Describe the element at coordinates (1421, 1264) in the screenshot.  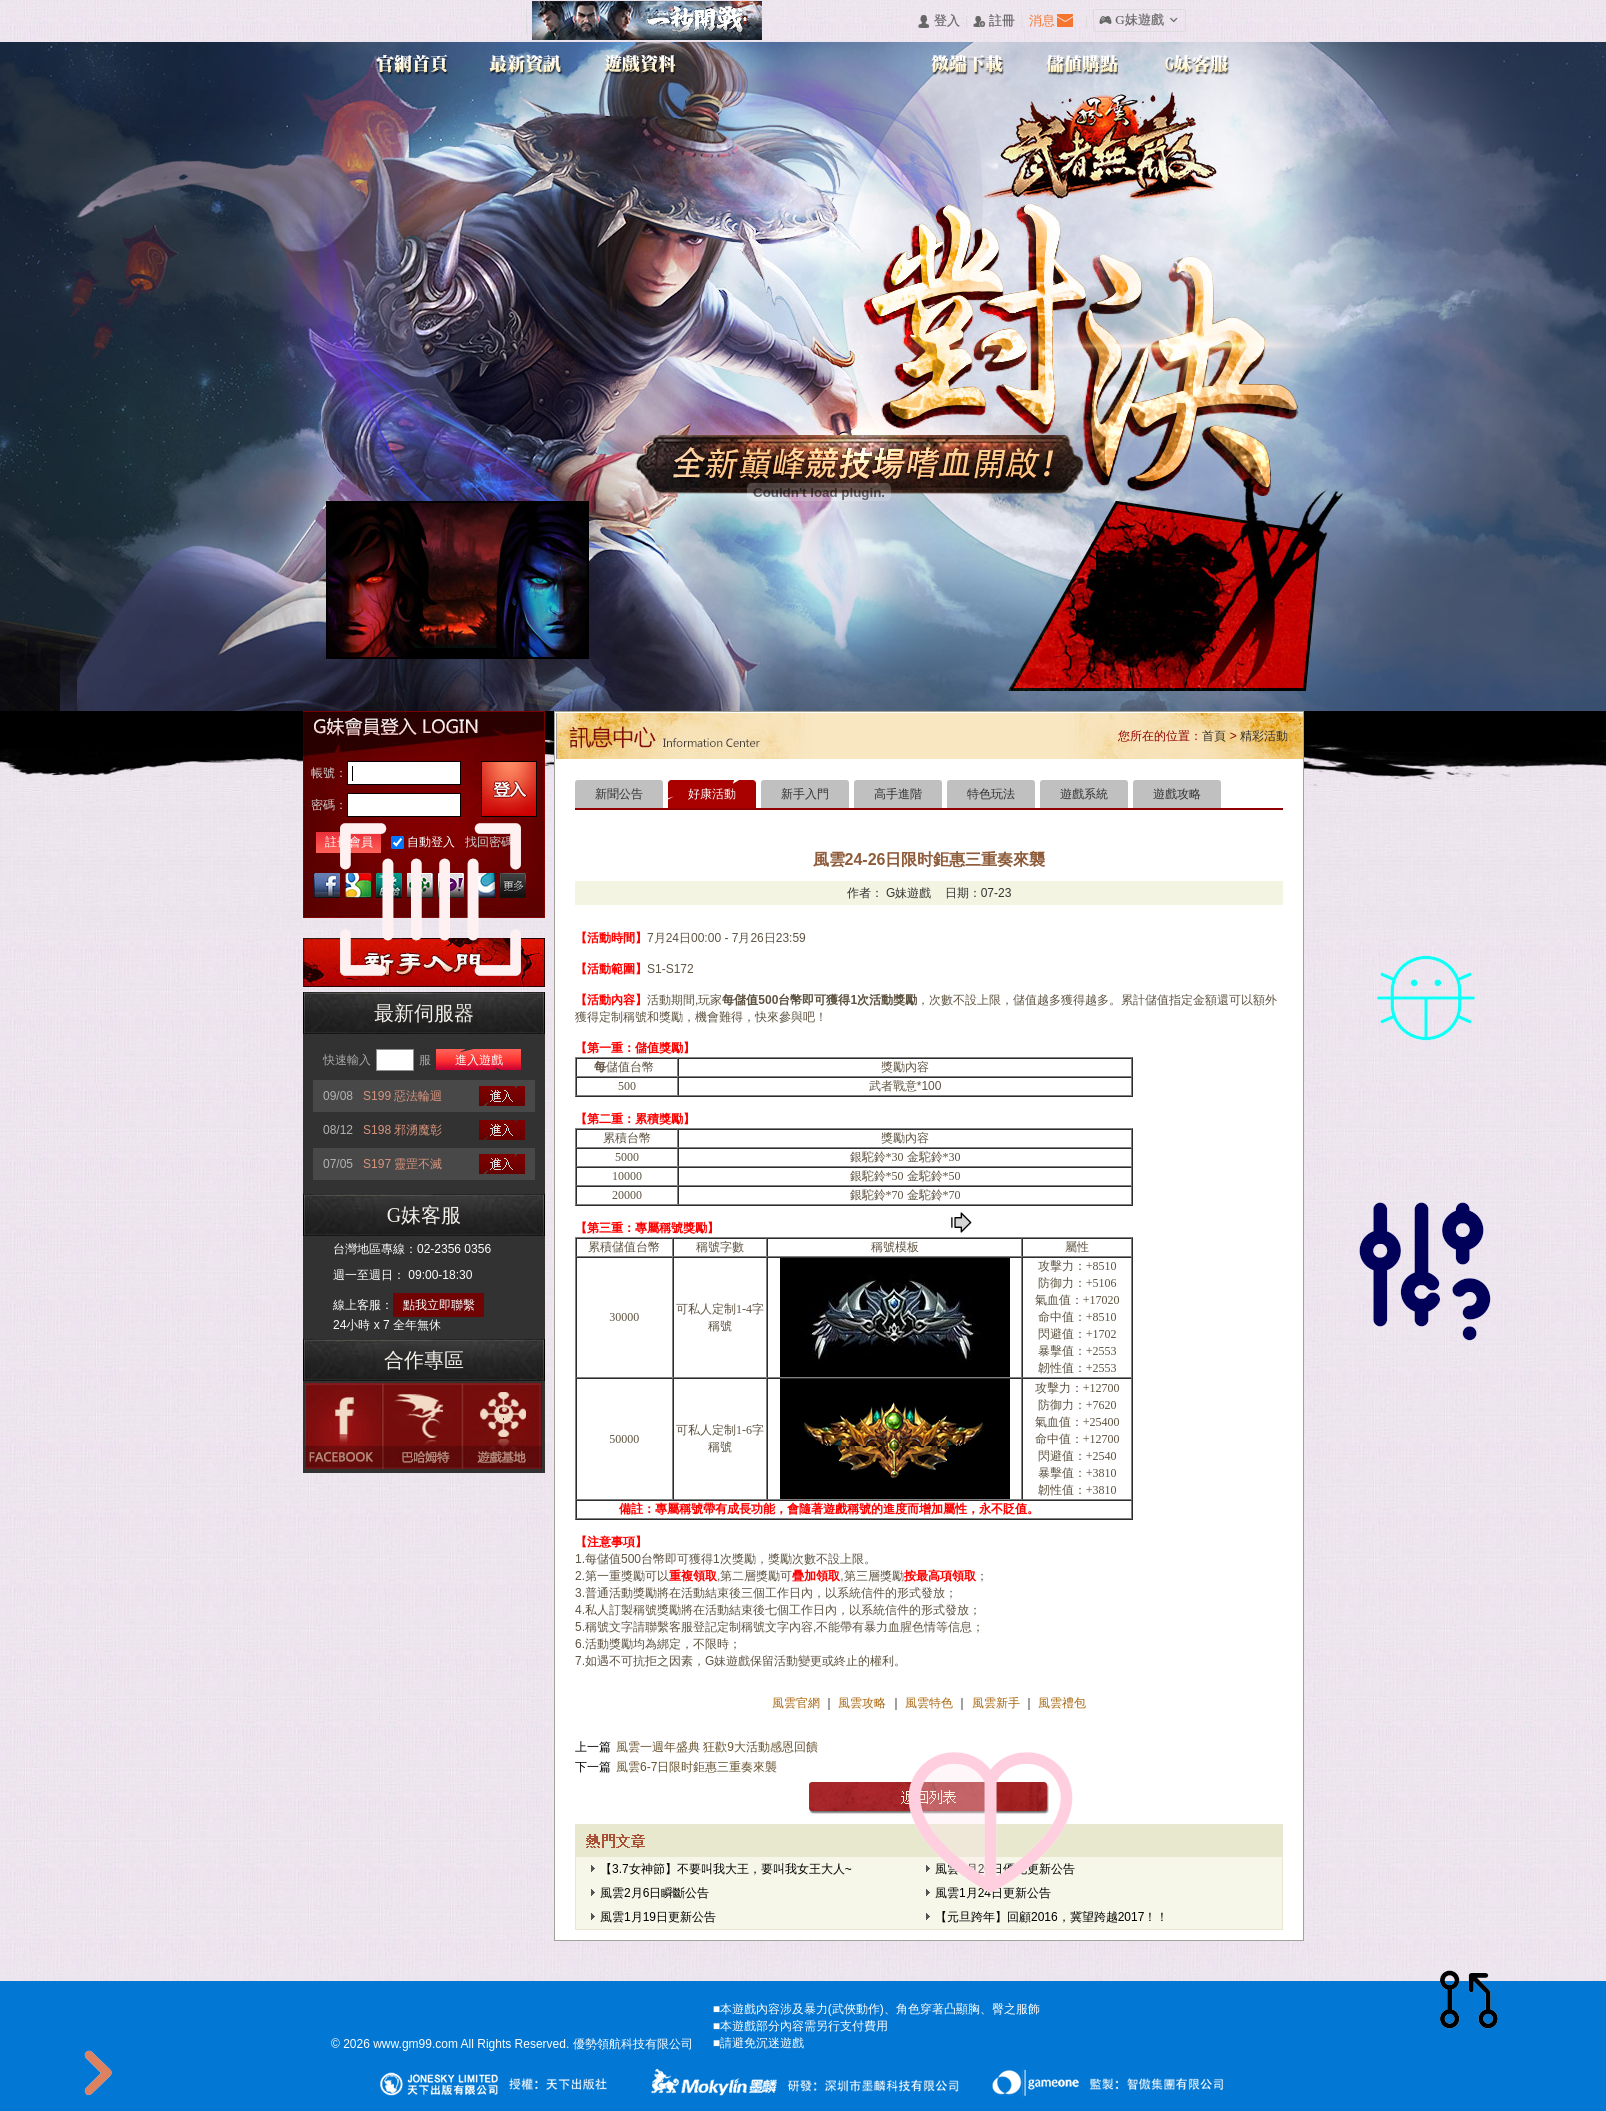
I see `access settings help or FAQ` at that location.